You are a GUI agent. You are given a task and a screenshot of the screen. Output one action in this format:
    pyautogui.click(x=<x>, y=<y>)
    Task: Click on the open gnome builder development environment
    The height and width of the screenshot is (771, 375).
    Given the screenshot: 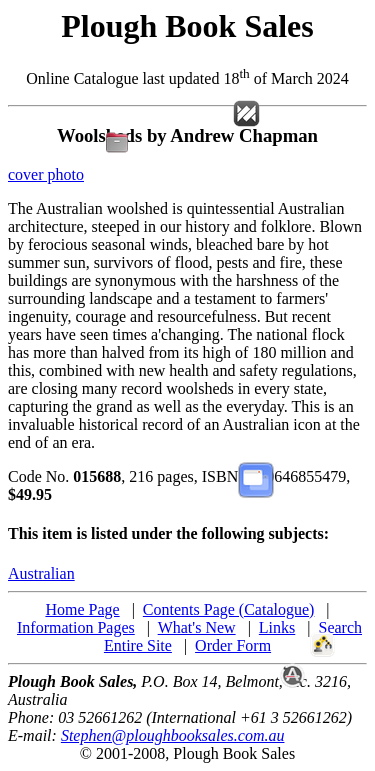 What is the action you would take?
    pyautogui.click(x=322, y=644)
    